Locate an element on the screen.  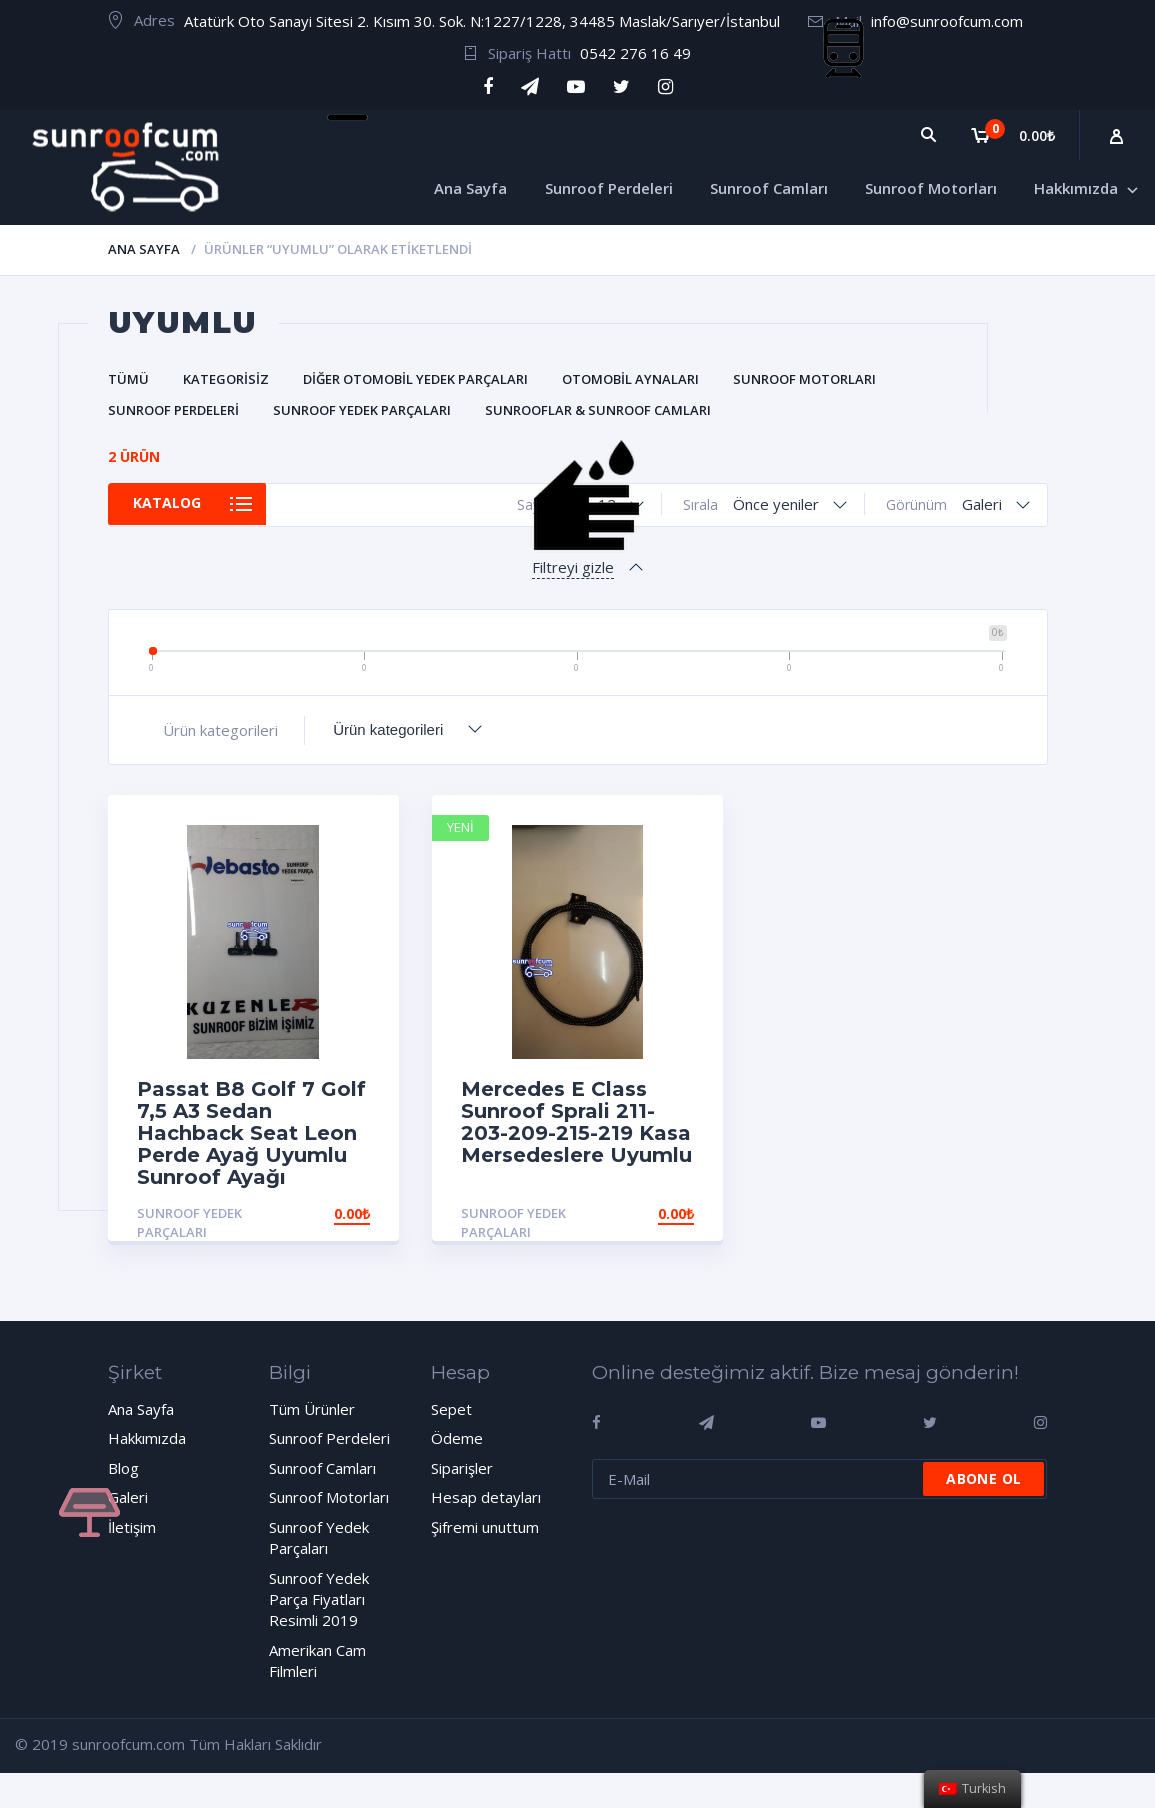
wash your hands is located at coordinates (589, 495).